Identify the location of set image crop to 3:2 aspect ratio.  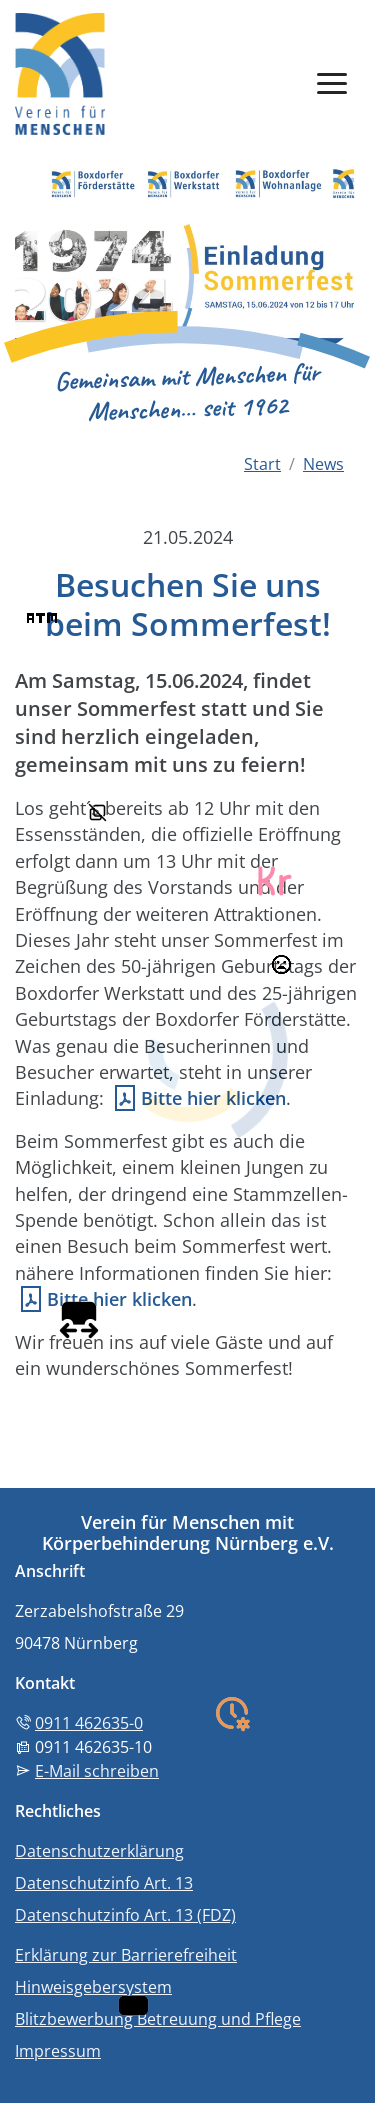
(133, 2005).